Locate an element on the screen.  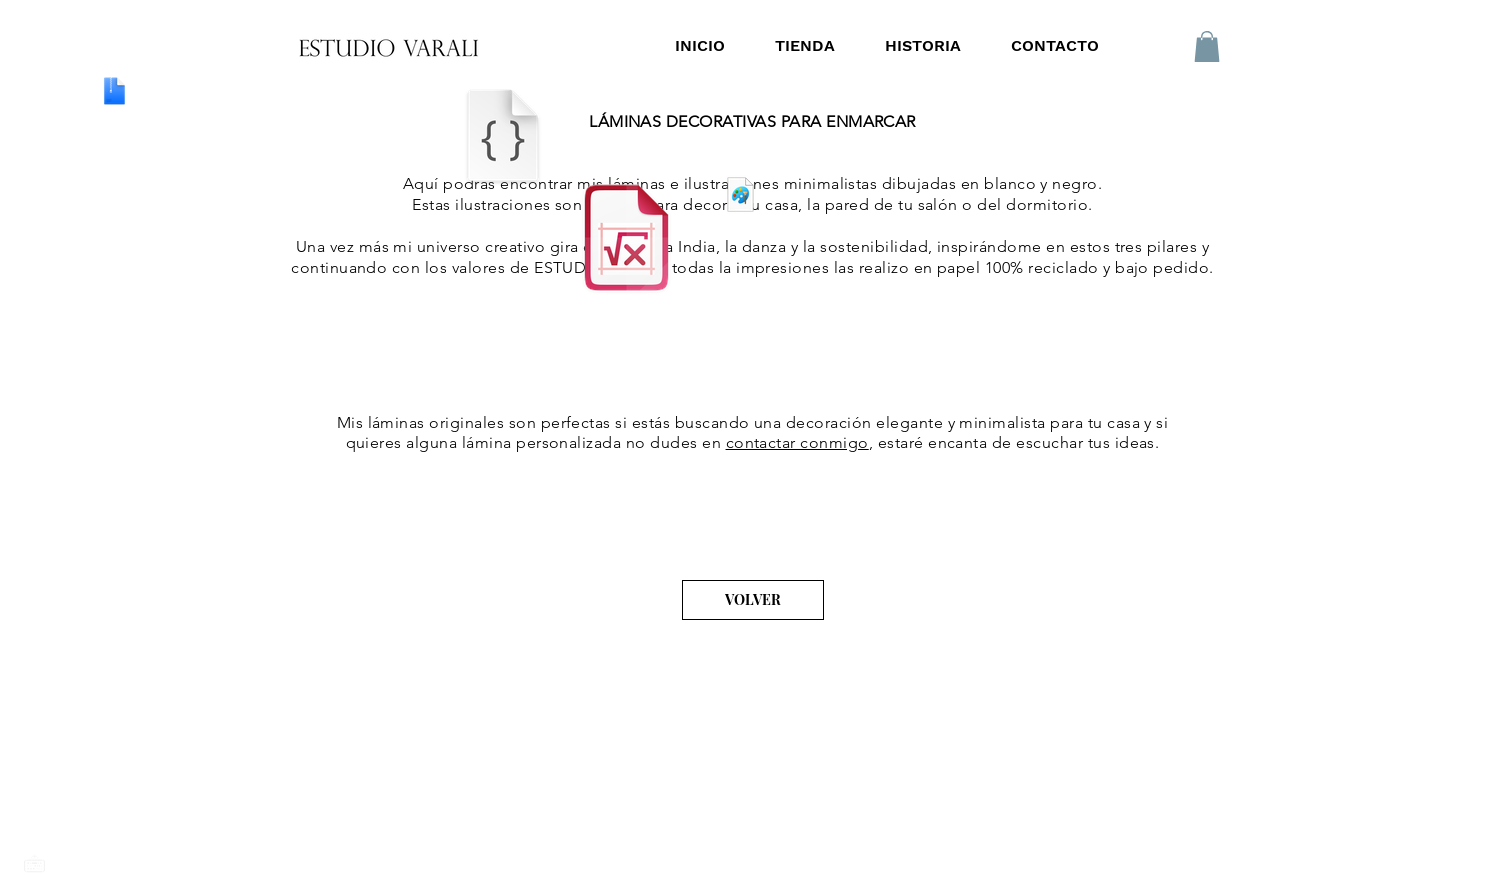
a compressed or archived software file is located at coordinates (114, 91).